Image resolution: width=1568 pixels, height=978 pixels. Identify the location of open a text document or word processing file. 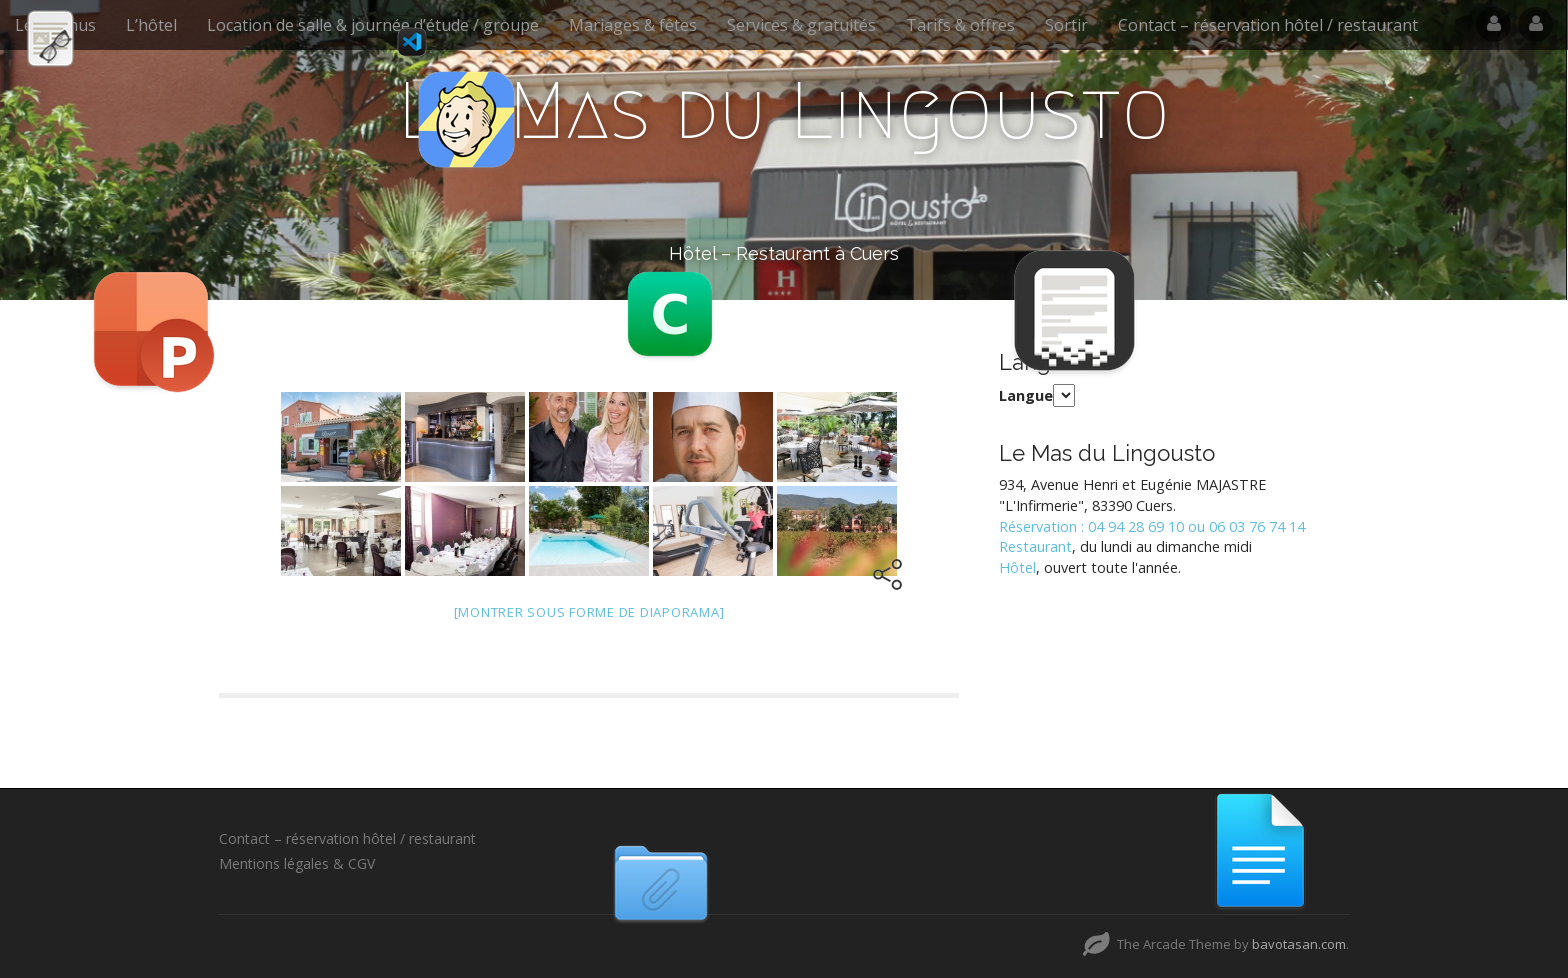
(1260, 852).